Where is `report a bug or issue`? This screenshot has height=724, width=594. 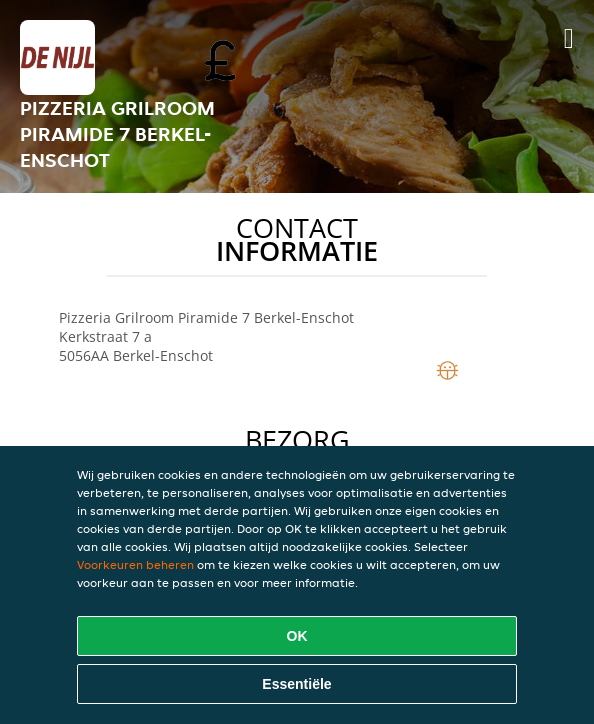 report a bug or issue is located at coordinates (447, 370).